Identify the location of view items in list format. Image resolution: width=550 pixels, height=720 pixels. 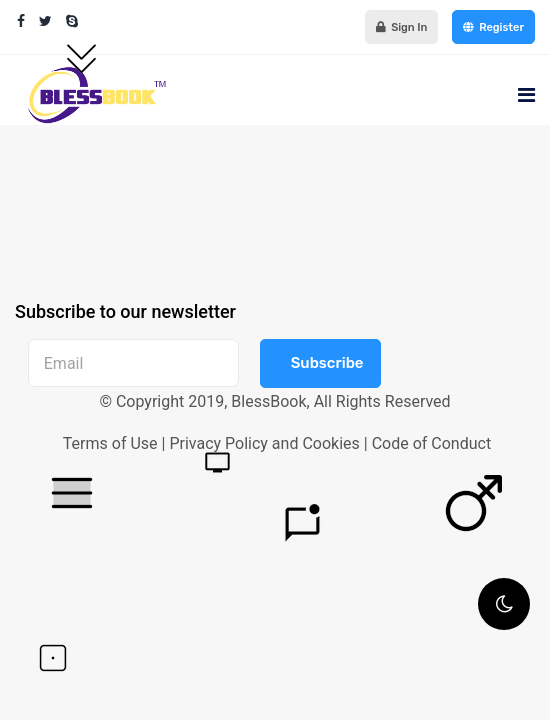
(72, 493).